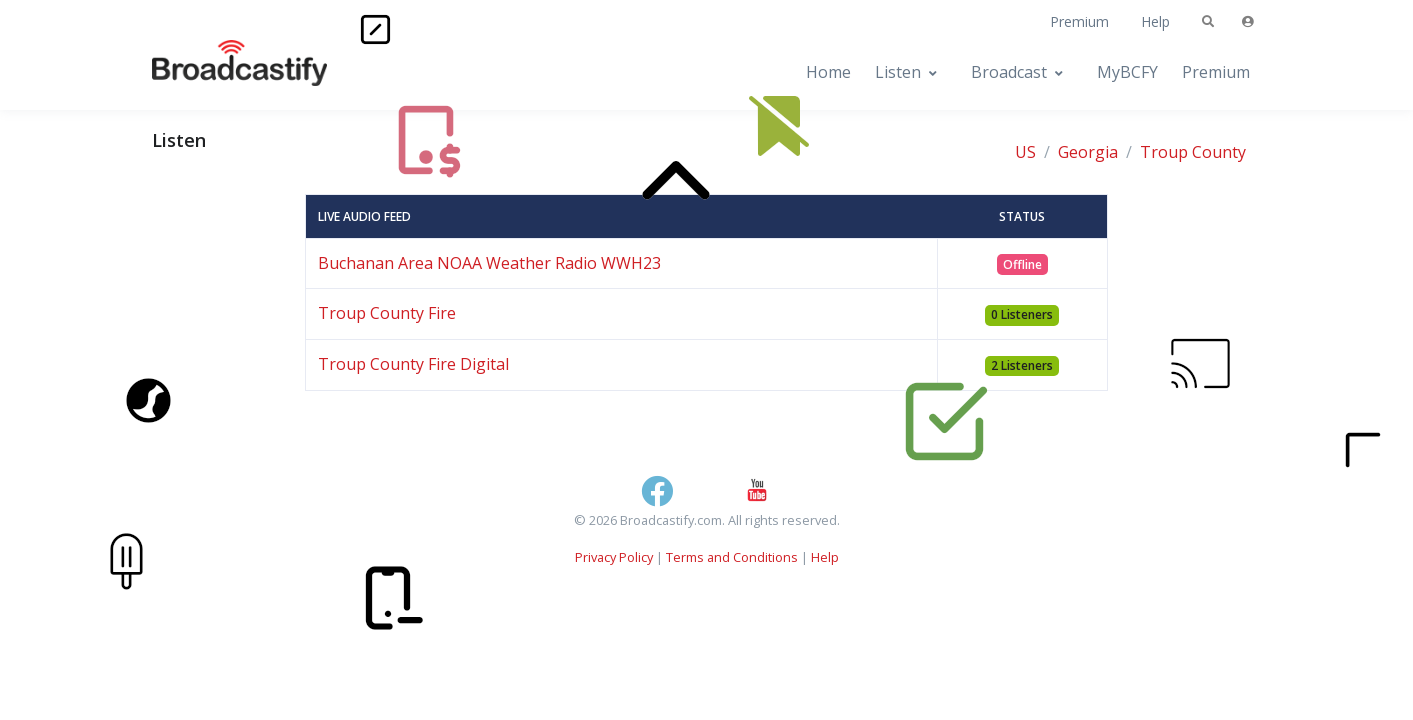 This screenshot has height=720, width=1413. Describe the element at coordinates (944, 421) in the screenshot. I see `mark item as complete` at that location.